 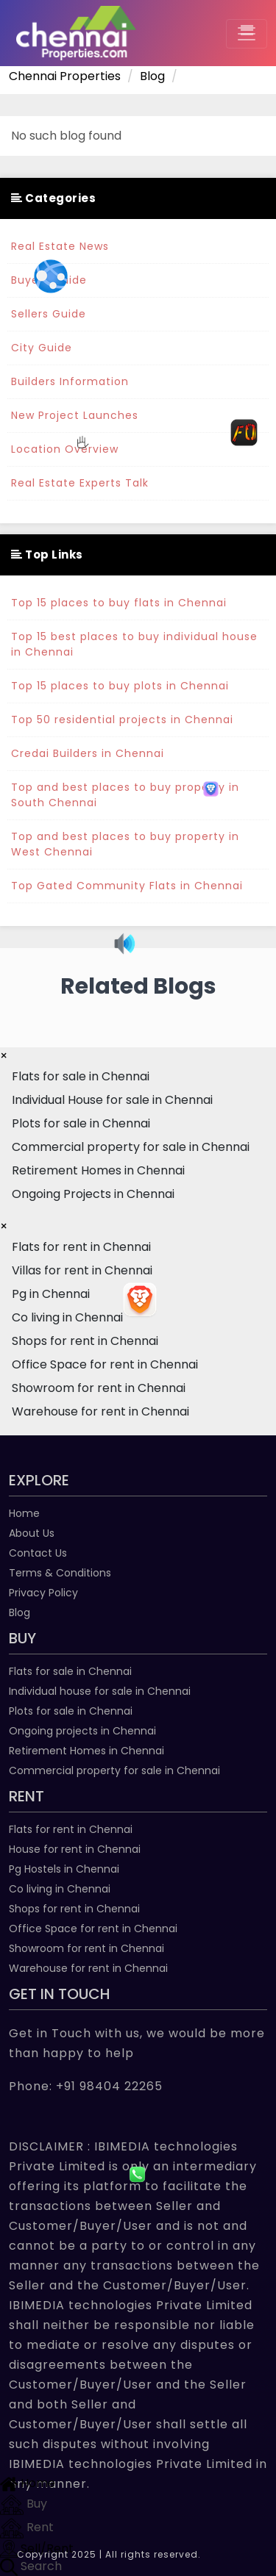 I want to click on open the phone app to make a call, so click(x=137, y=2174).